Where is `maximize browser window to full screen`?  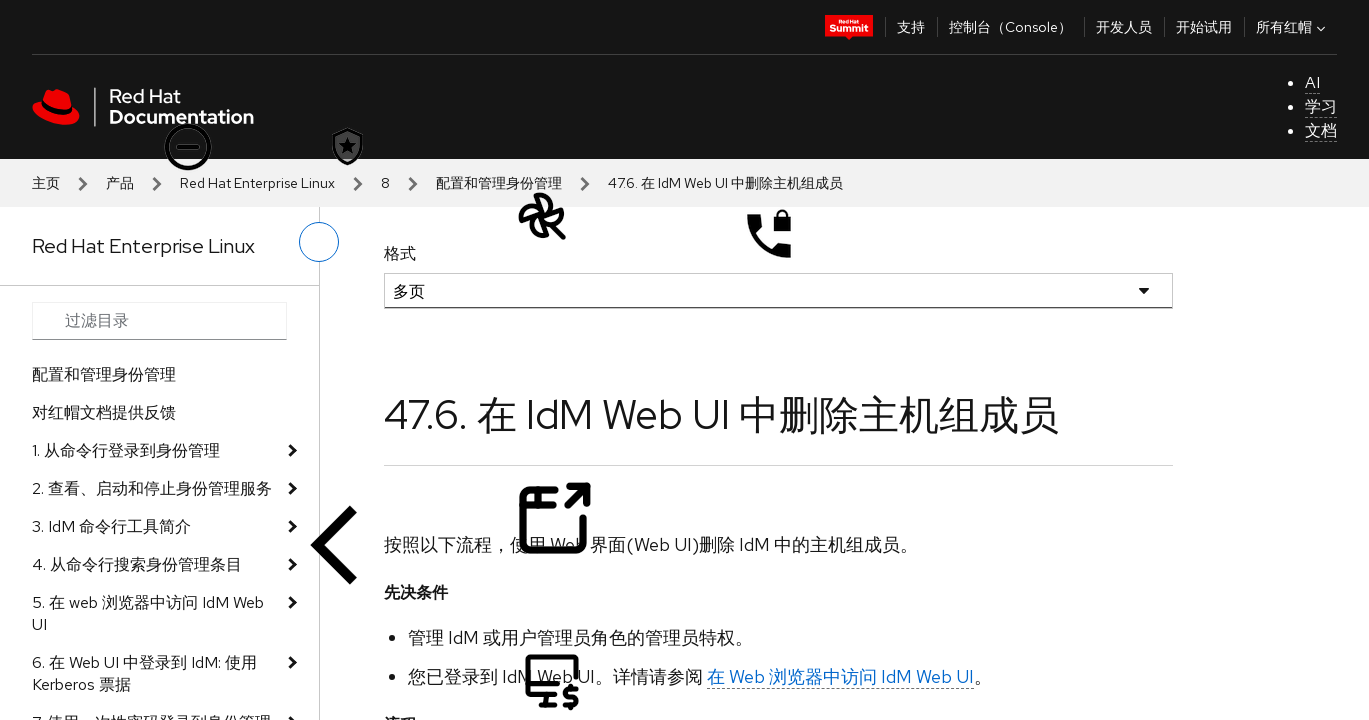
maximize browser window to full screen is located at coordinates (553, 520).